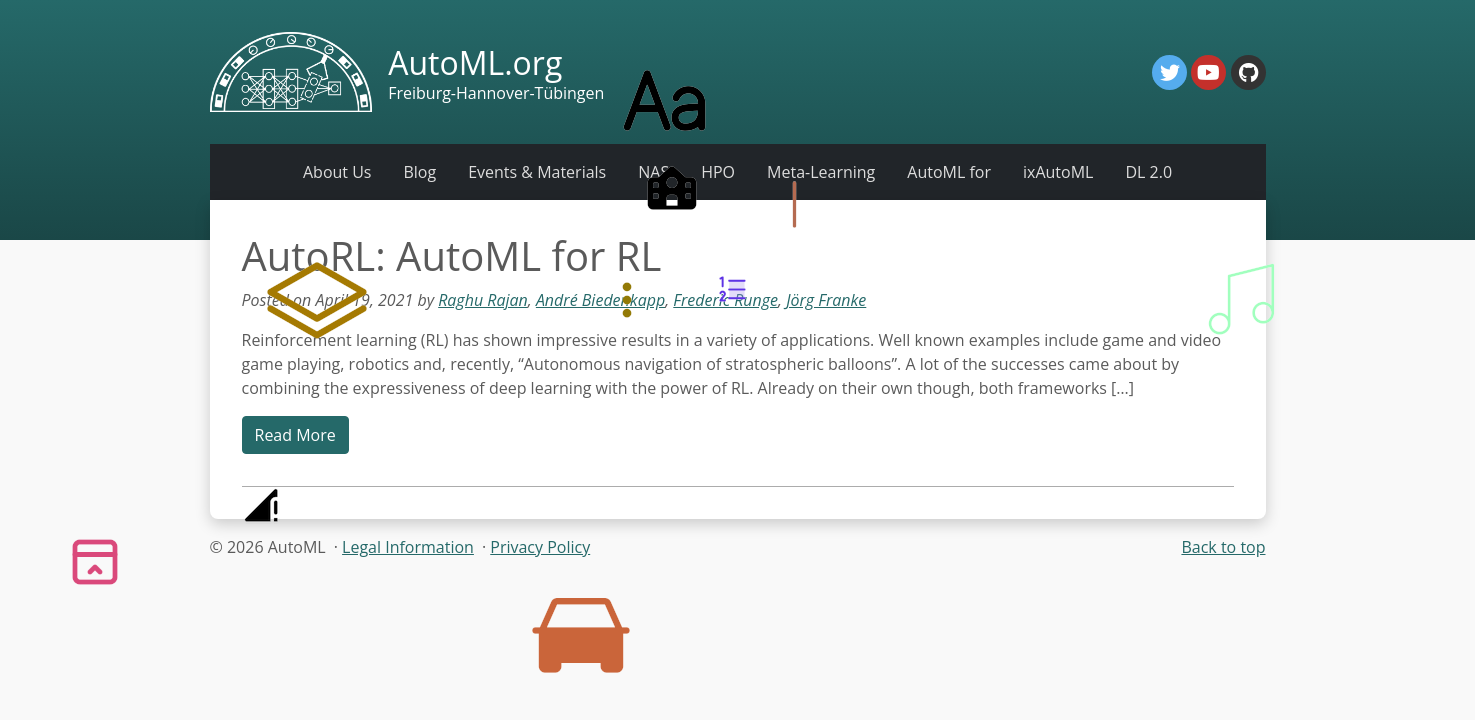  I want to click on adjust text or font settings, so click(664, 100).